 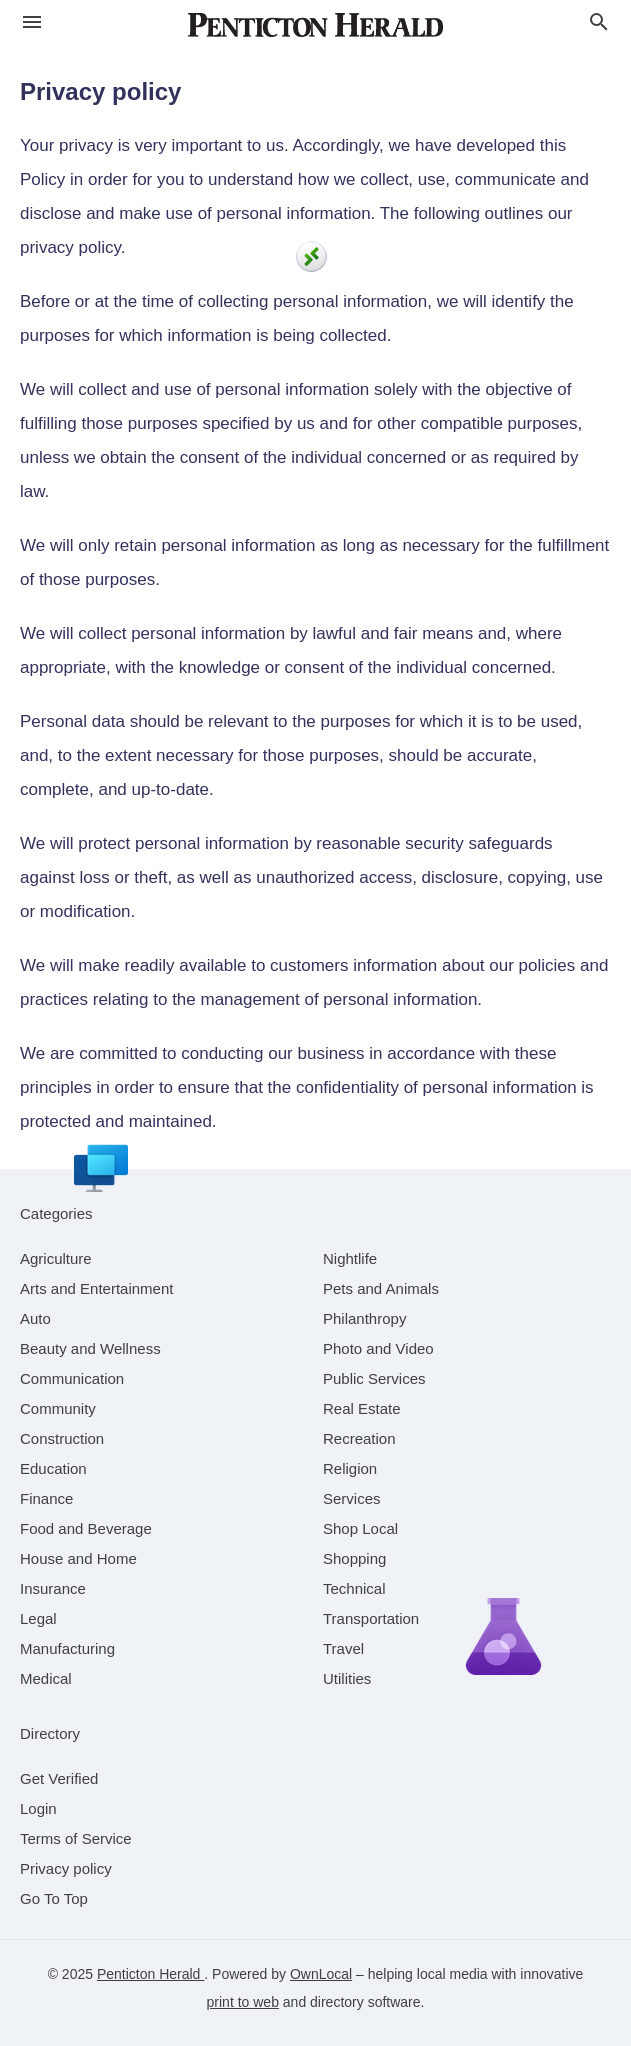 I want to click on open test plans application, so click(x=503, y=1636).